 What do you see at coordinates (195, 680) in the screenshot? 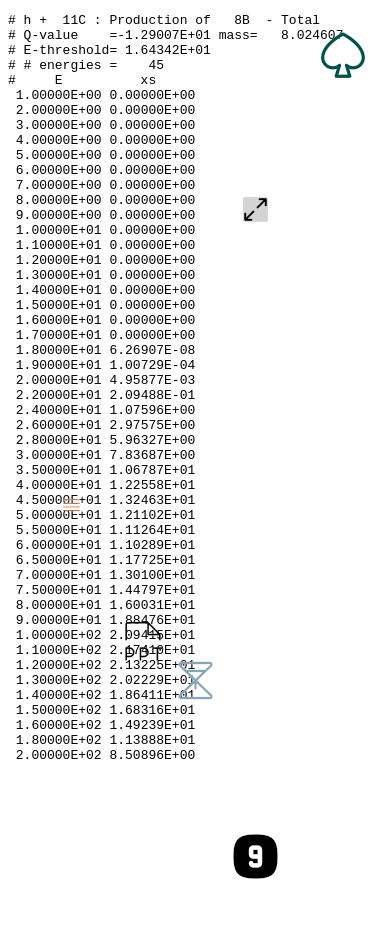
I see `indicates a process is in progress` at bounding box center [195, 680].